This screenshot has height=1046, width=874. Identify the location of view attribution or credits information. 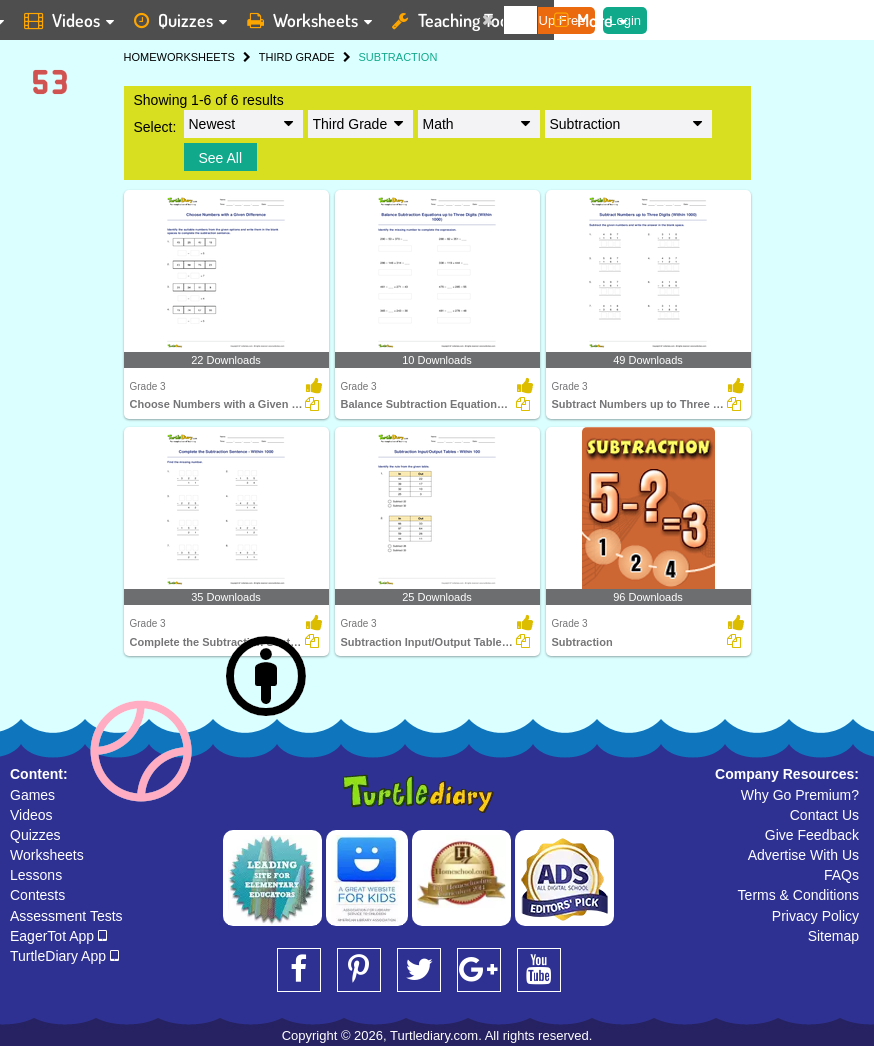
(266, 676).